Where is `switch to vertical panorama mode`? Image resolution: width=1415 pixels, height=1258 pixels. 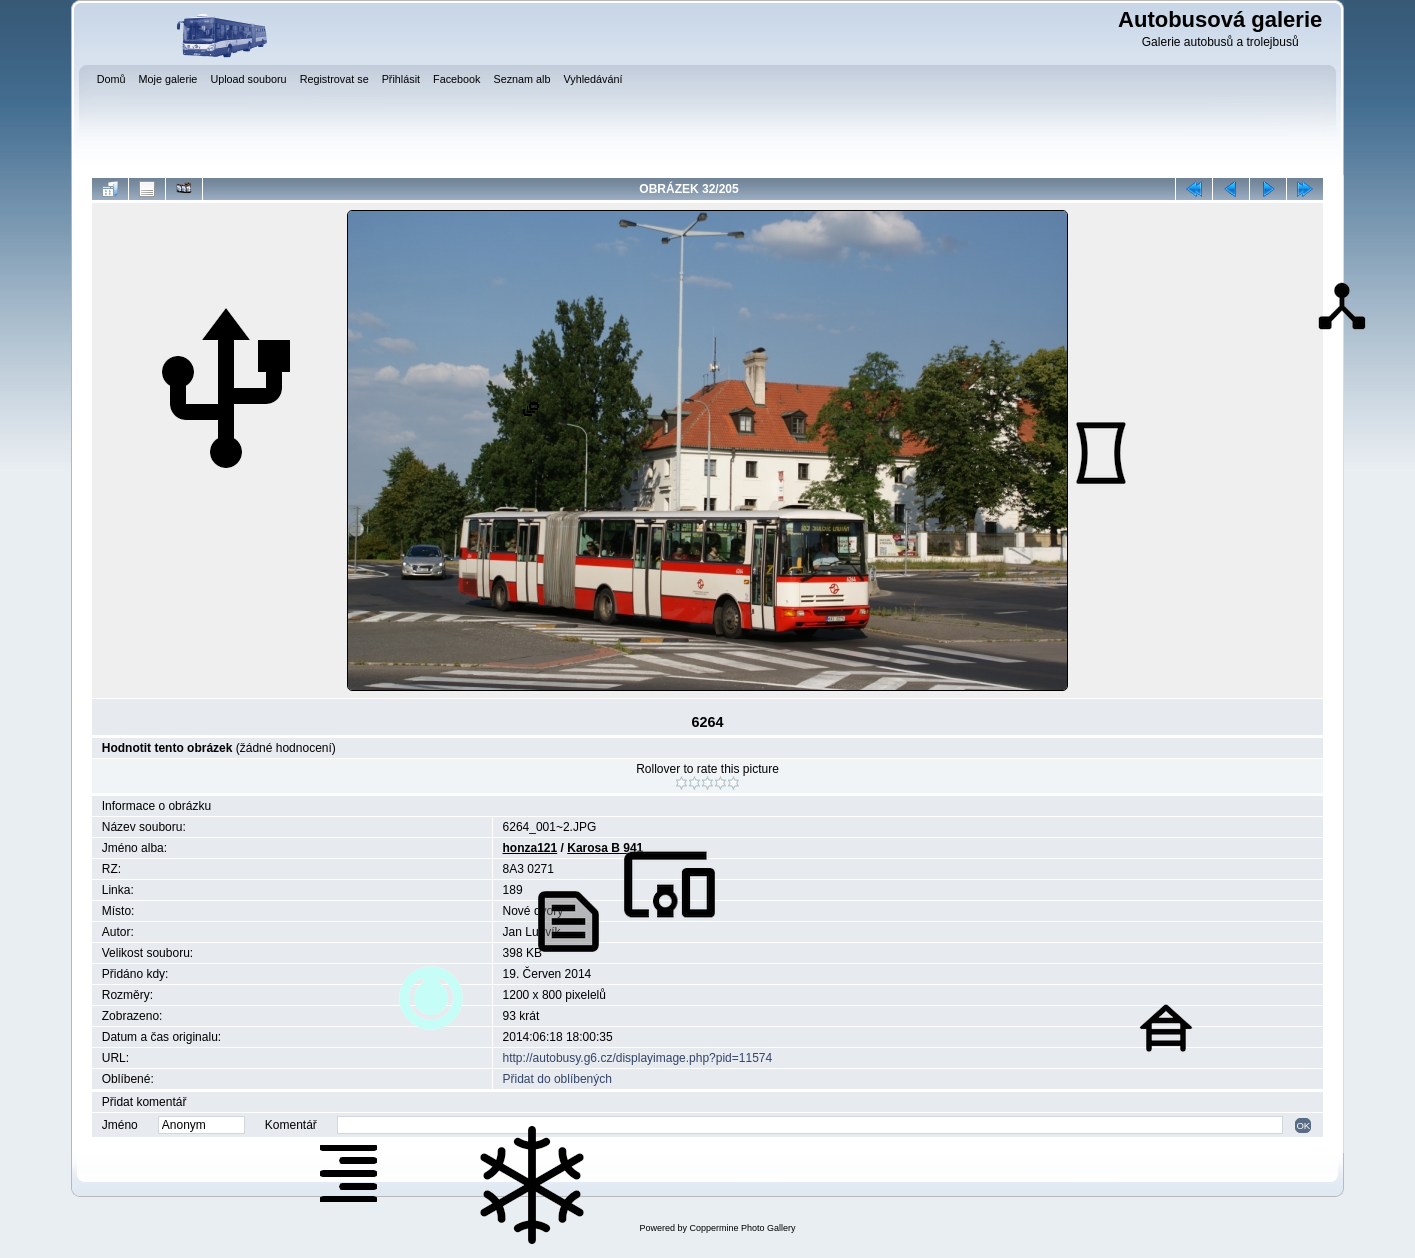 switch to vertical panorama mode is located at coordinates (1101, 453).